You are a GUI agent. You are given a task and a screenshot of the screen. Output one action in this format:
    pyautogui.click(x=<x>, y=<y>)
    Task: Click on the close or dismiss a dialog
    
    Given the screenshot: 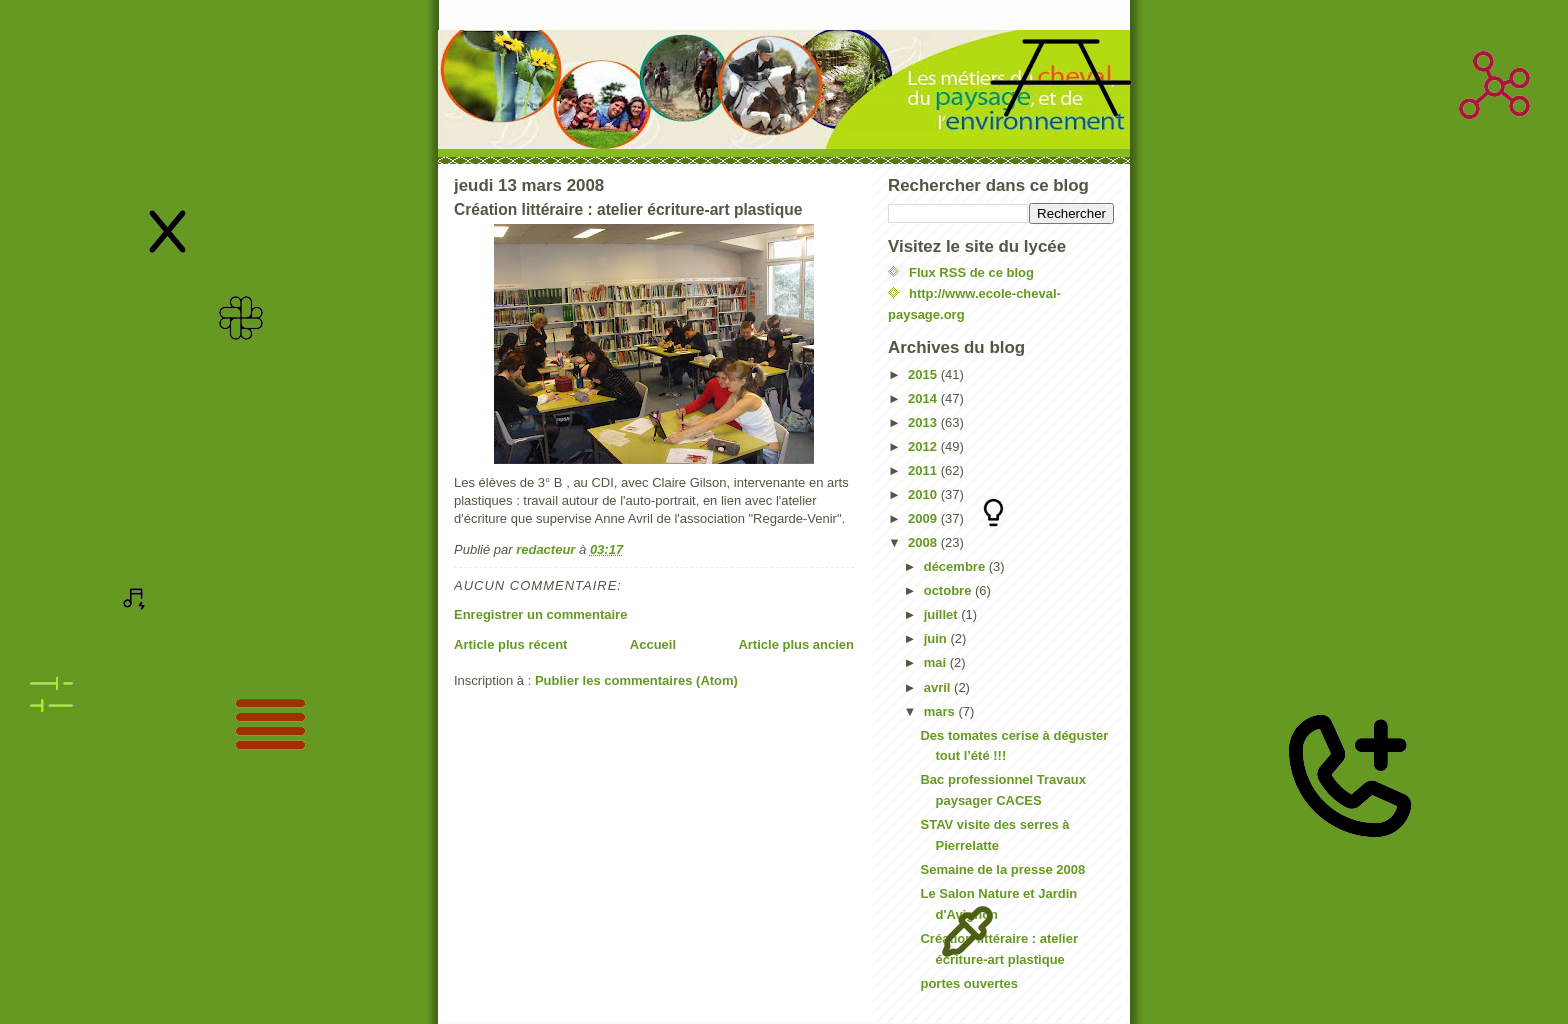 What is the action you would take?
    pyautogui.click(x=167, y=231)
    